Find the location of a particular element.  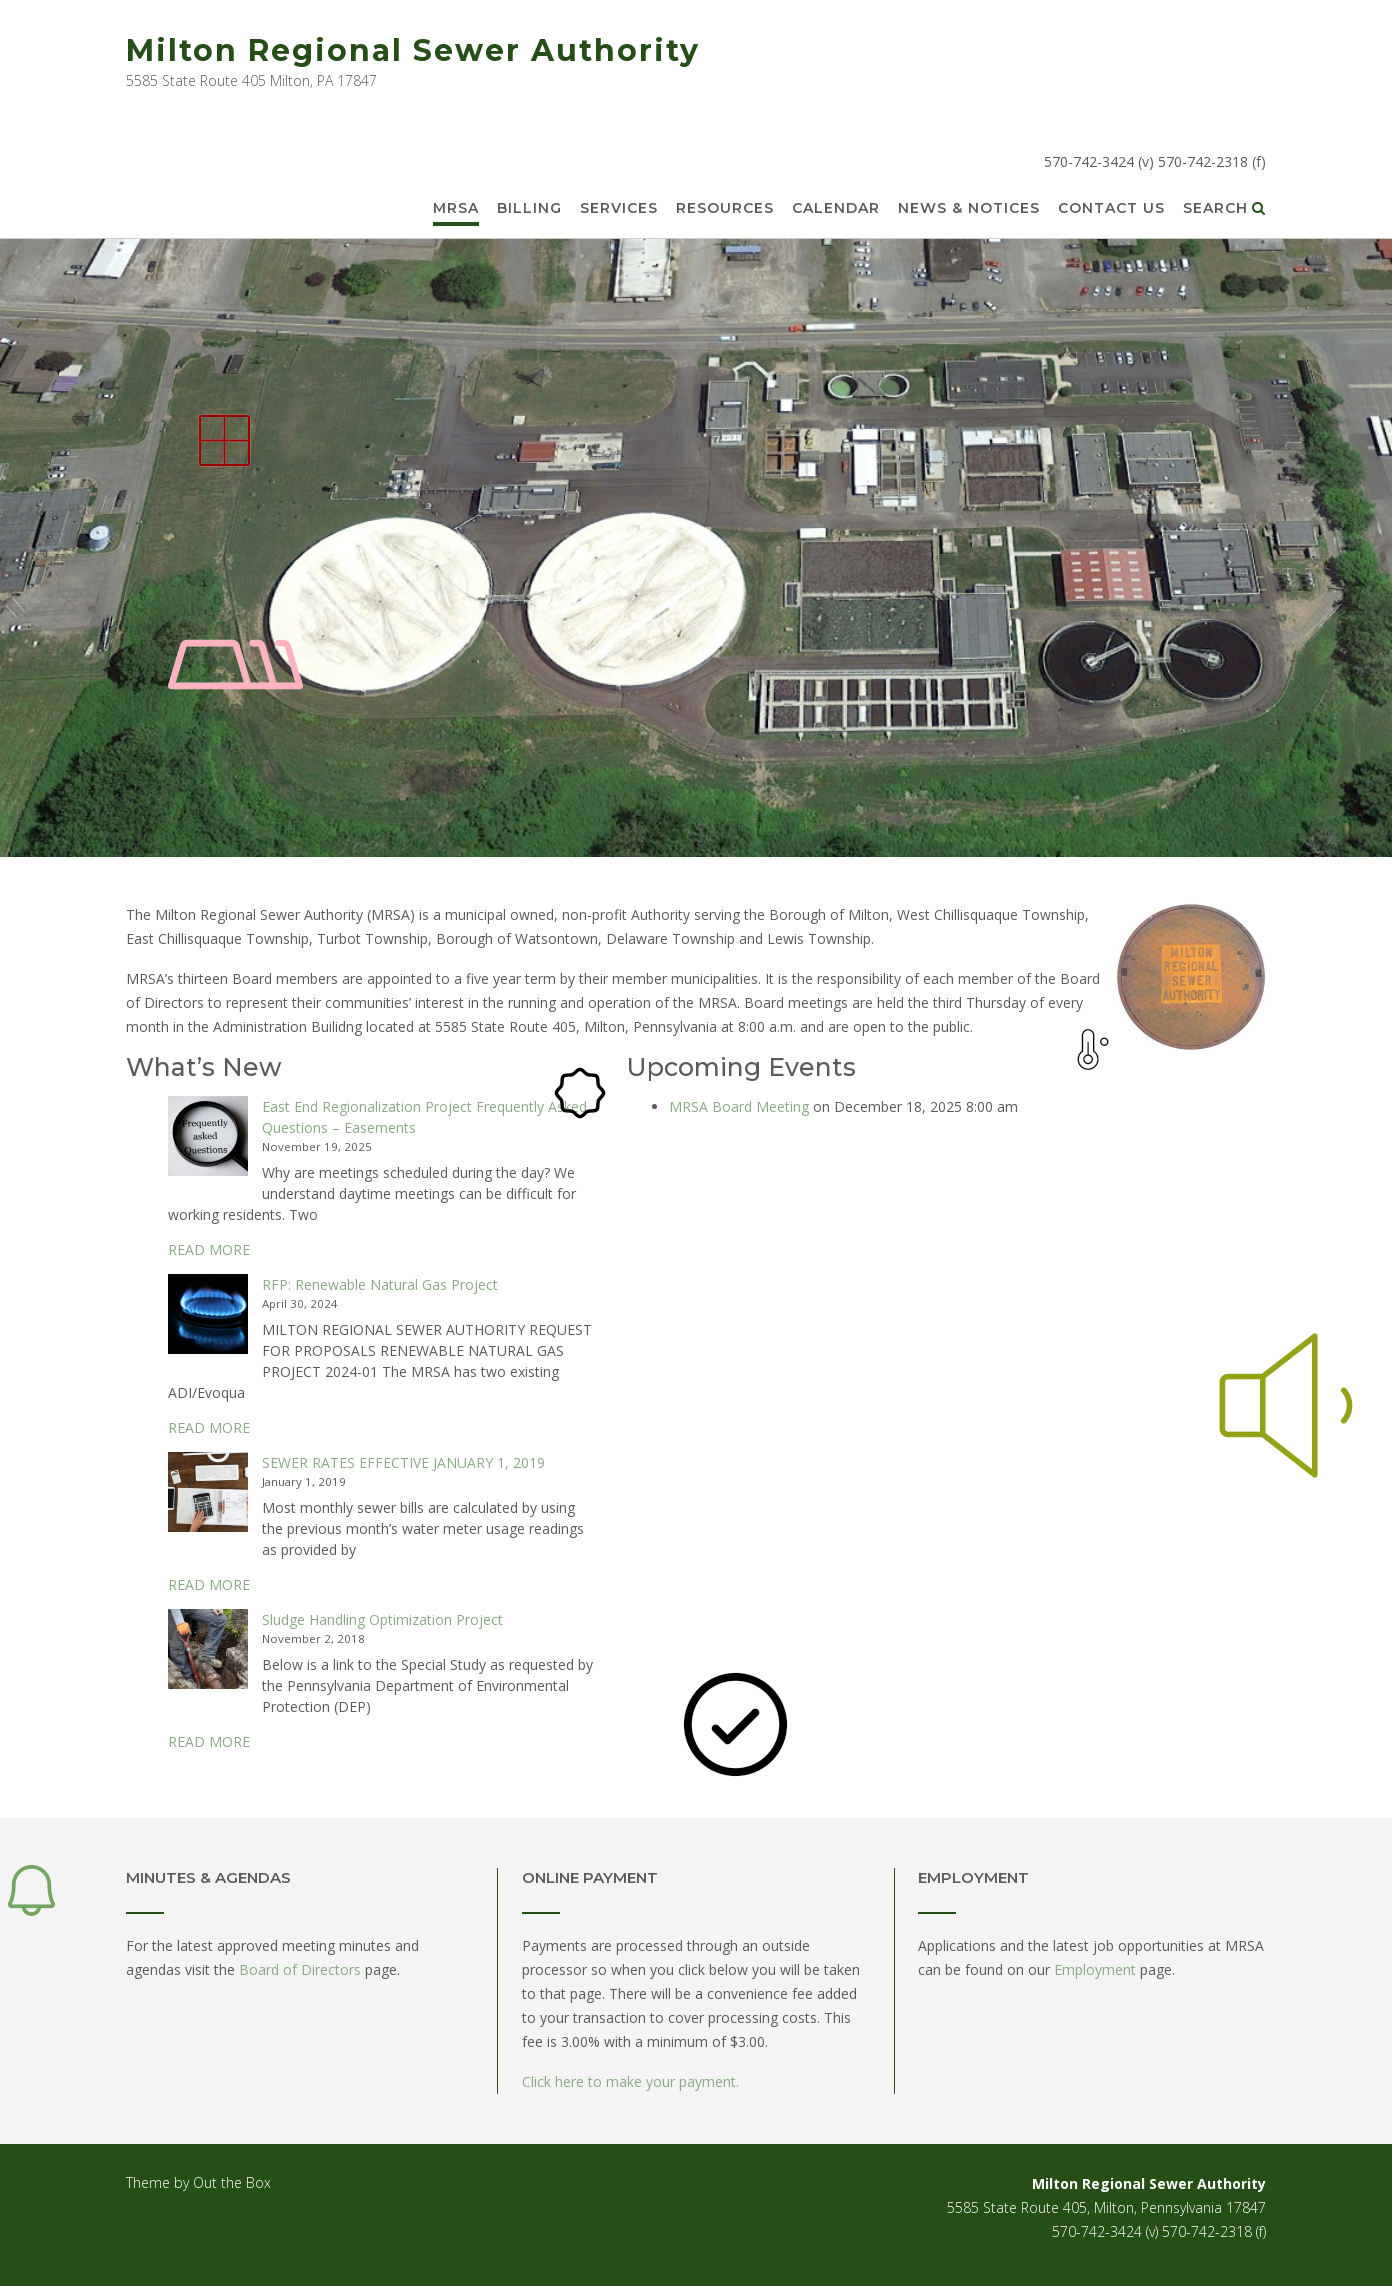

indicates a verified or certified status is located at coordinates (580, 1093).